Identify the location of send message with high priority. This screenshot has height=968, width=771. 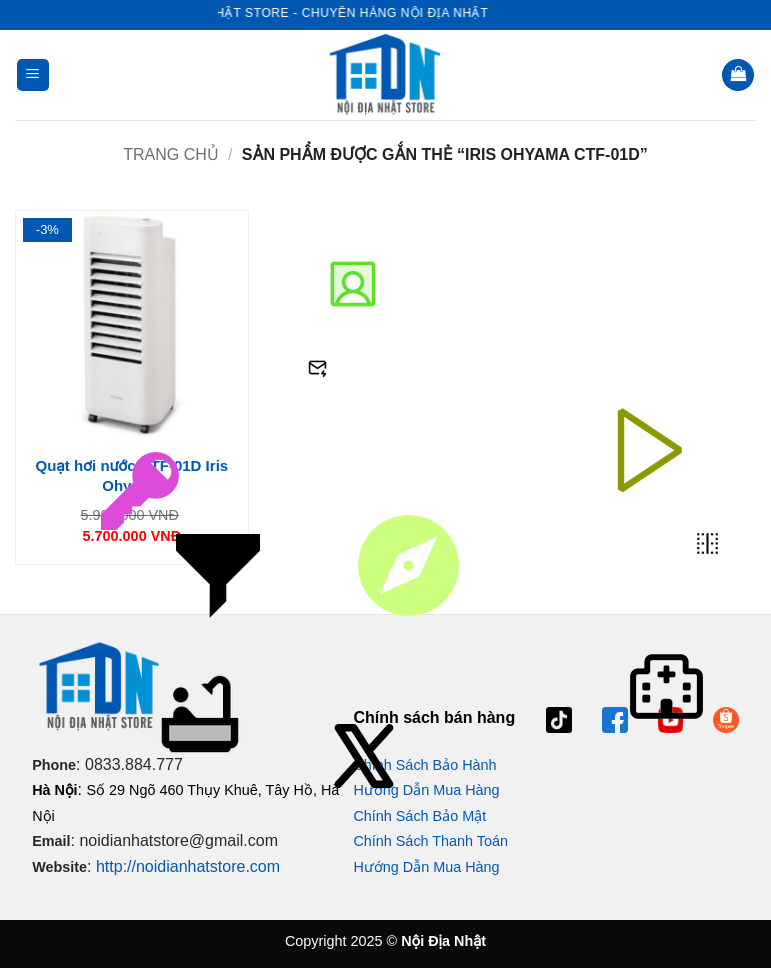
(317, 367).